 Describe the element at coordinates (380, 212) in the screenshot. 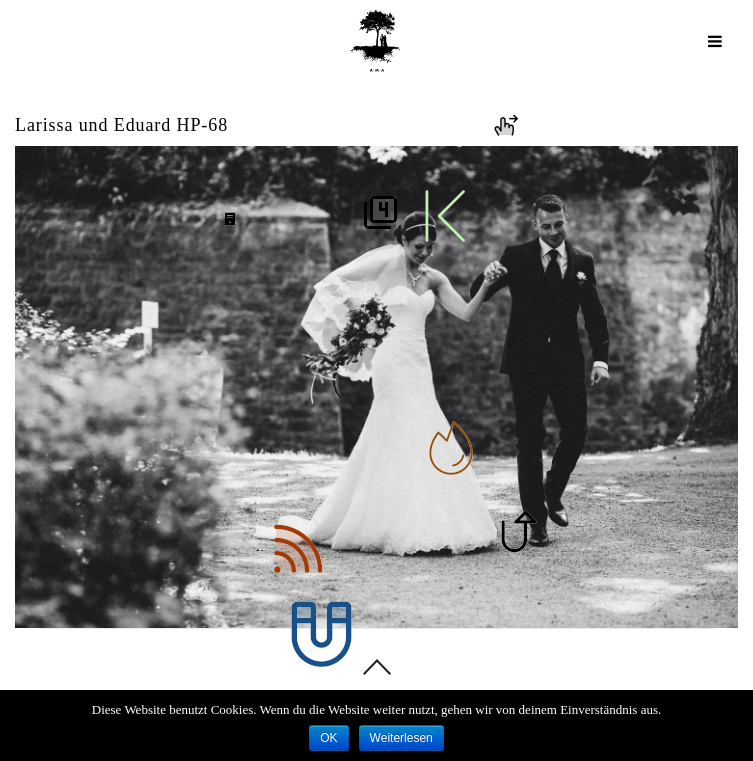

I see `select 4 images or items` at that location.